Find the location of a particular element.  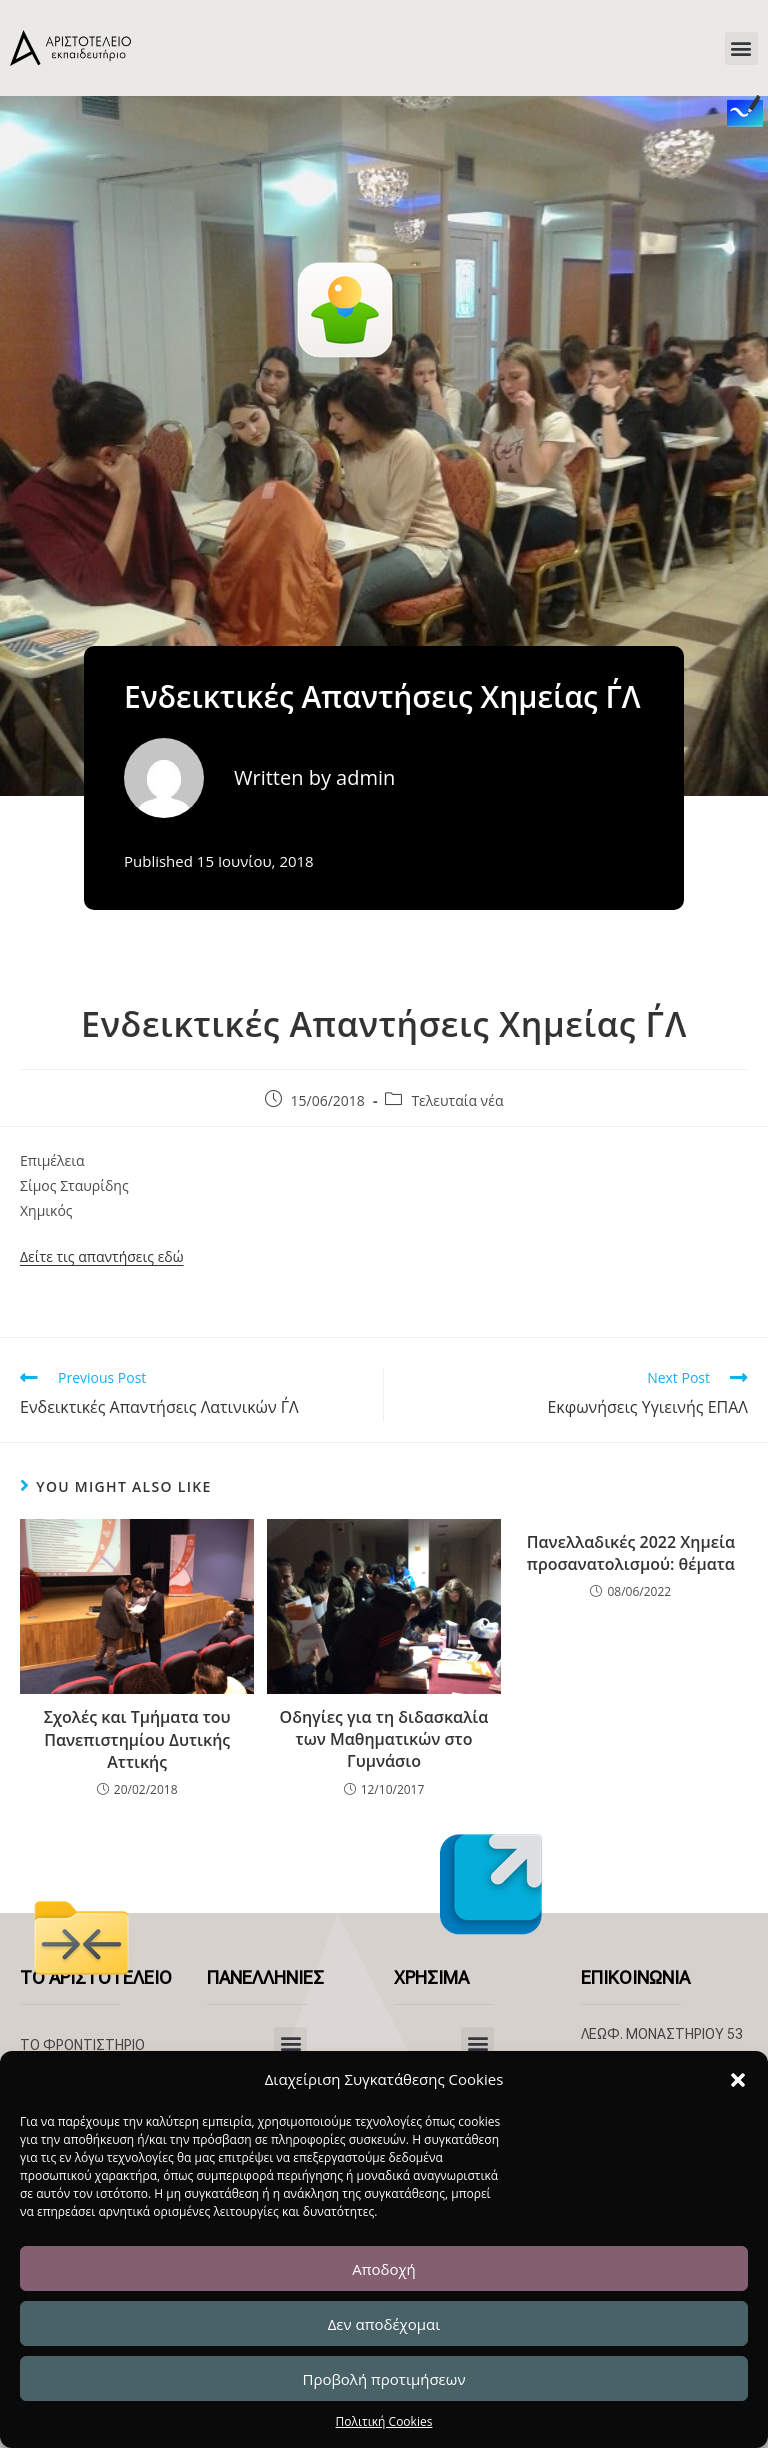

open the whiteboard app is located at coordinates (745, 113).